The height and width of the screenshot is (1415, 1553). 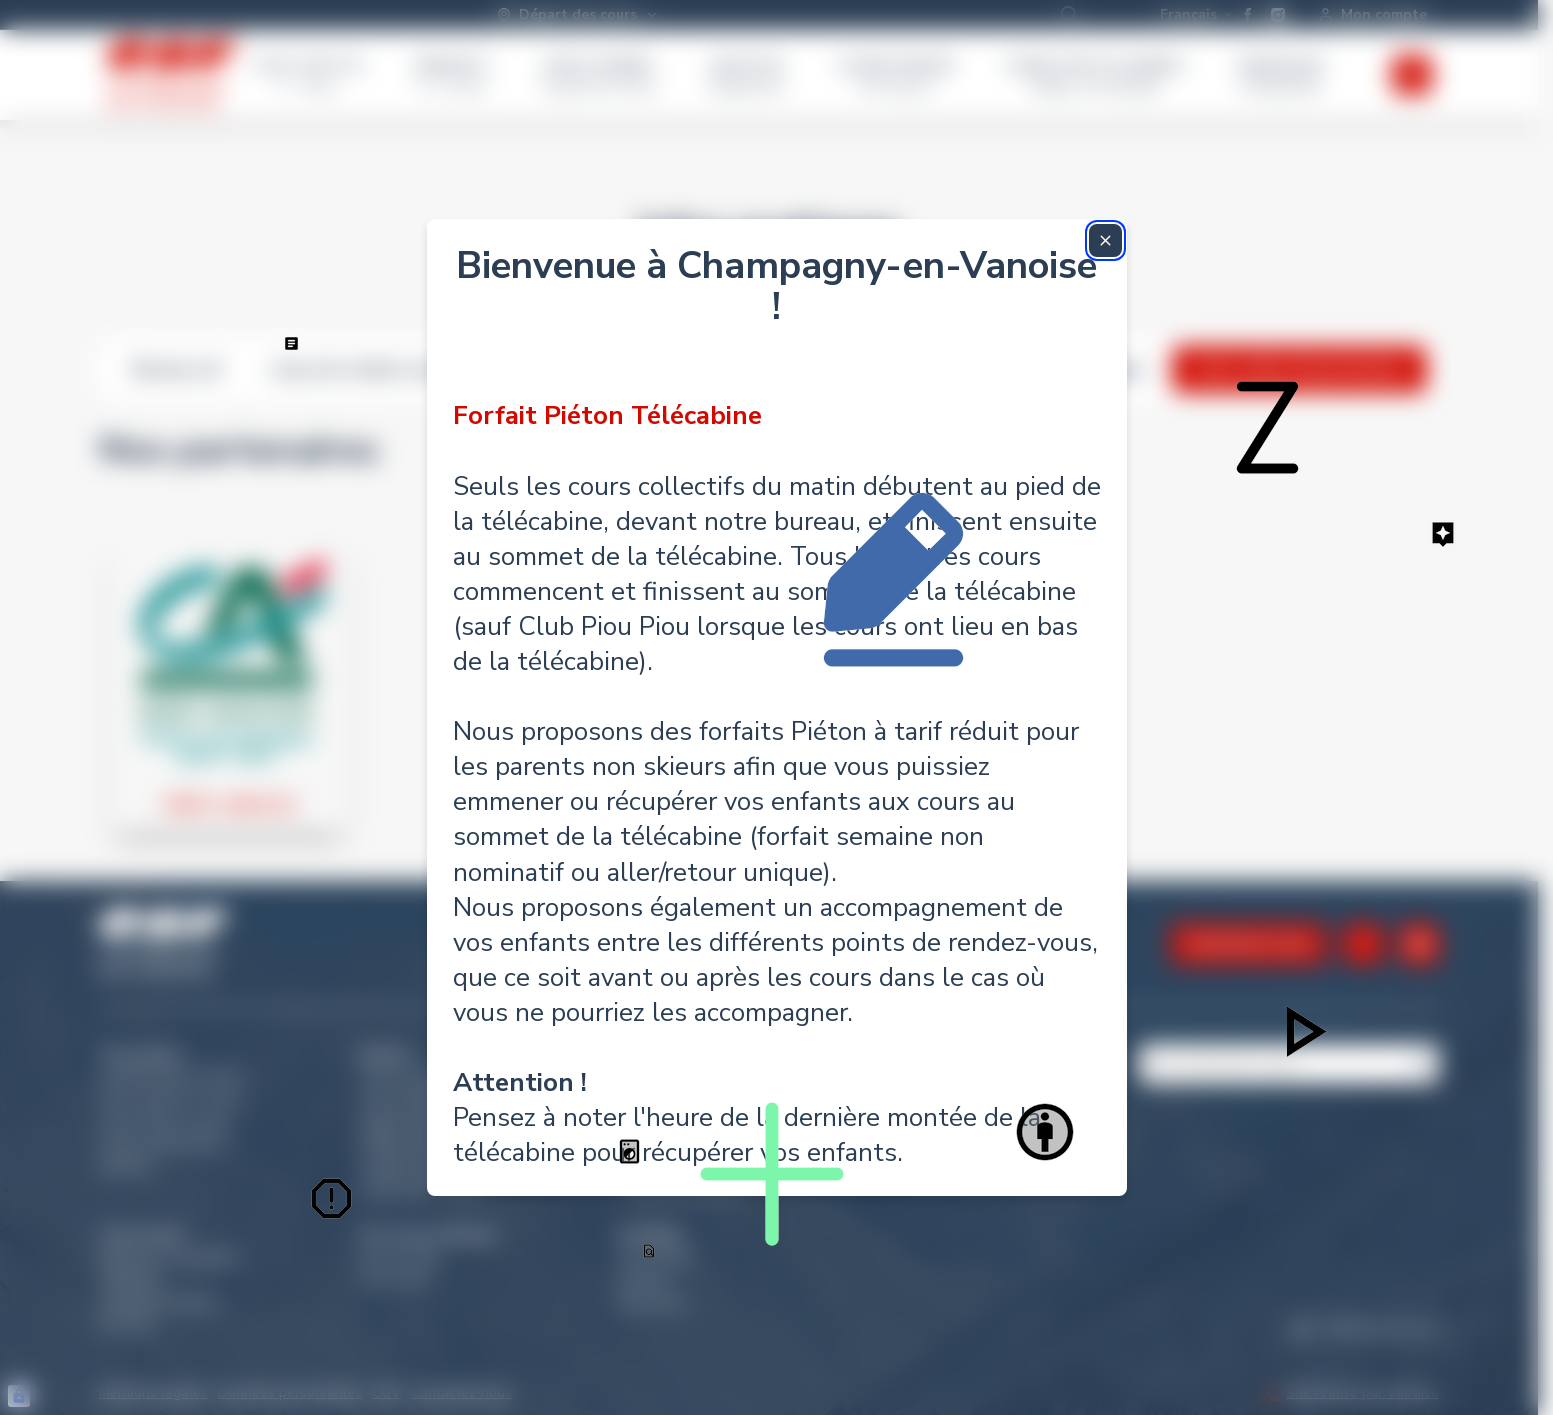 I want to click on edit content or text, so click(x=893, y=579).